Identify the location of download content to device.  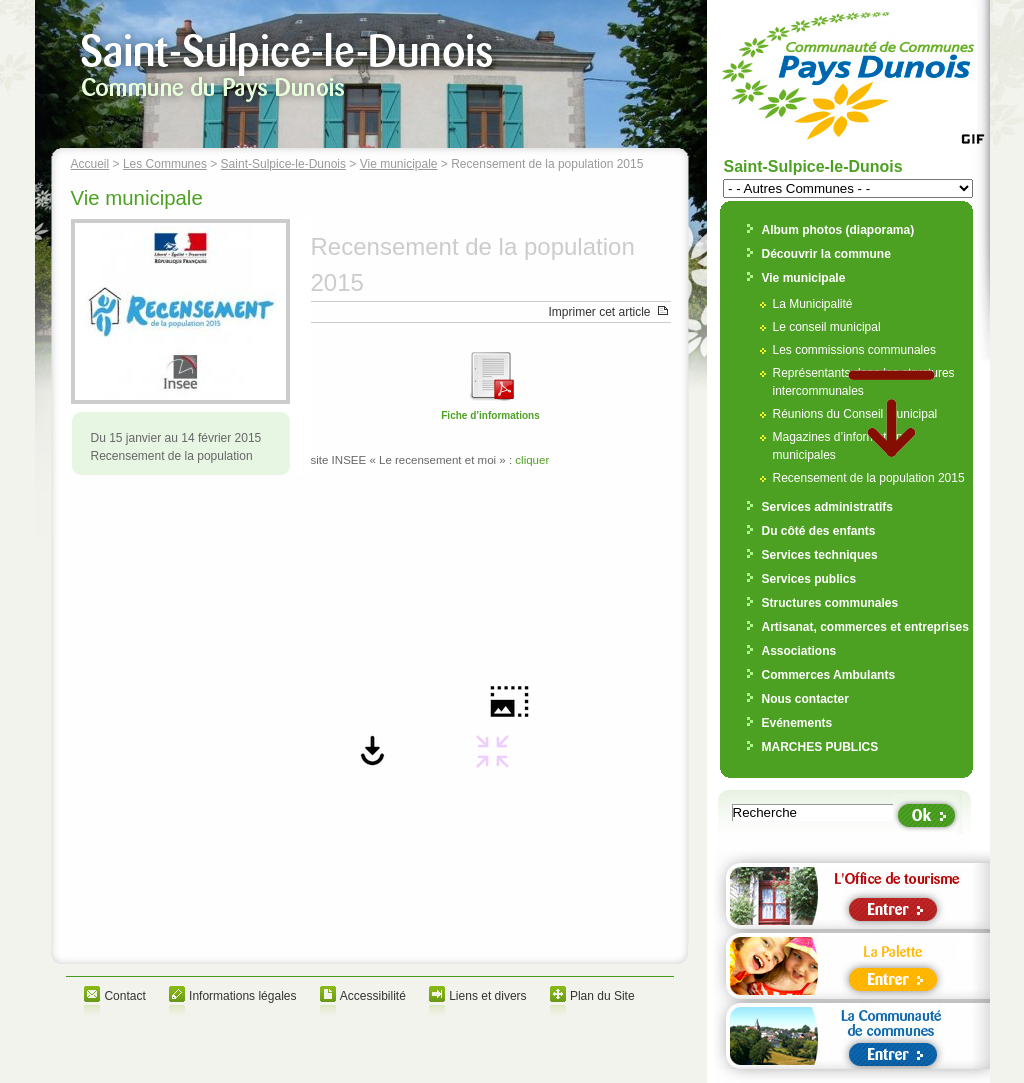
(372, 749).